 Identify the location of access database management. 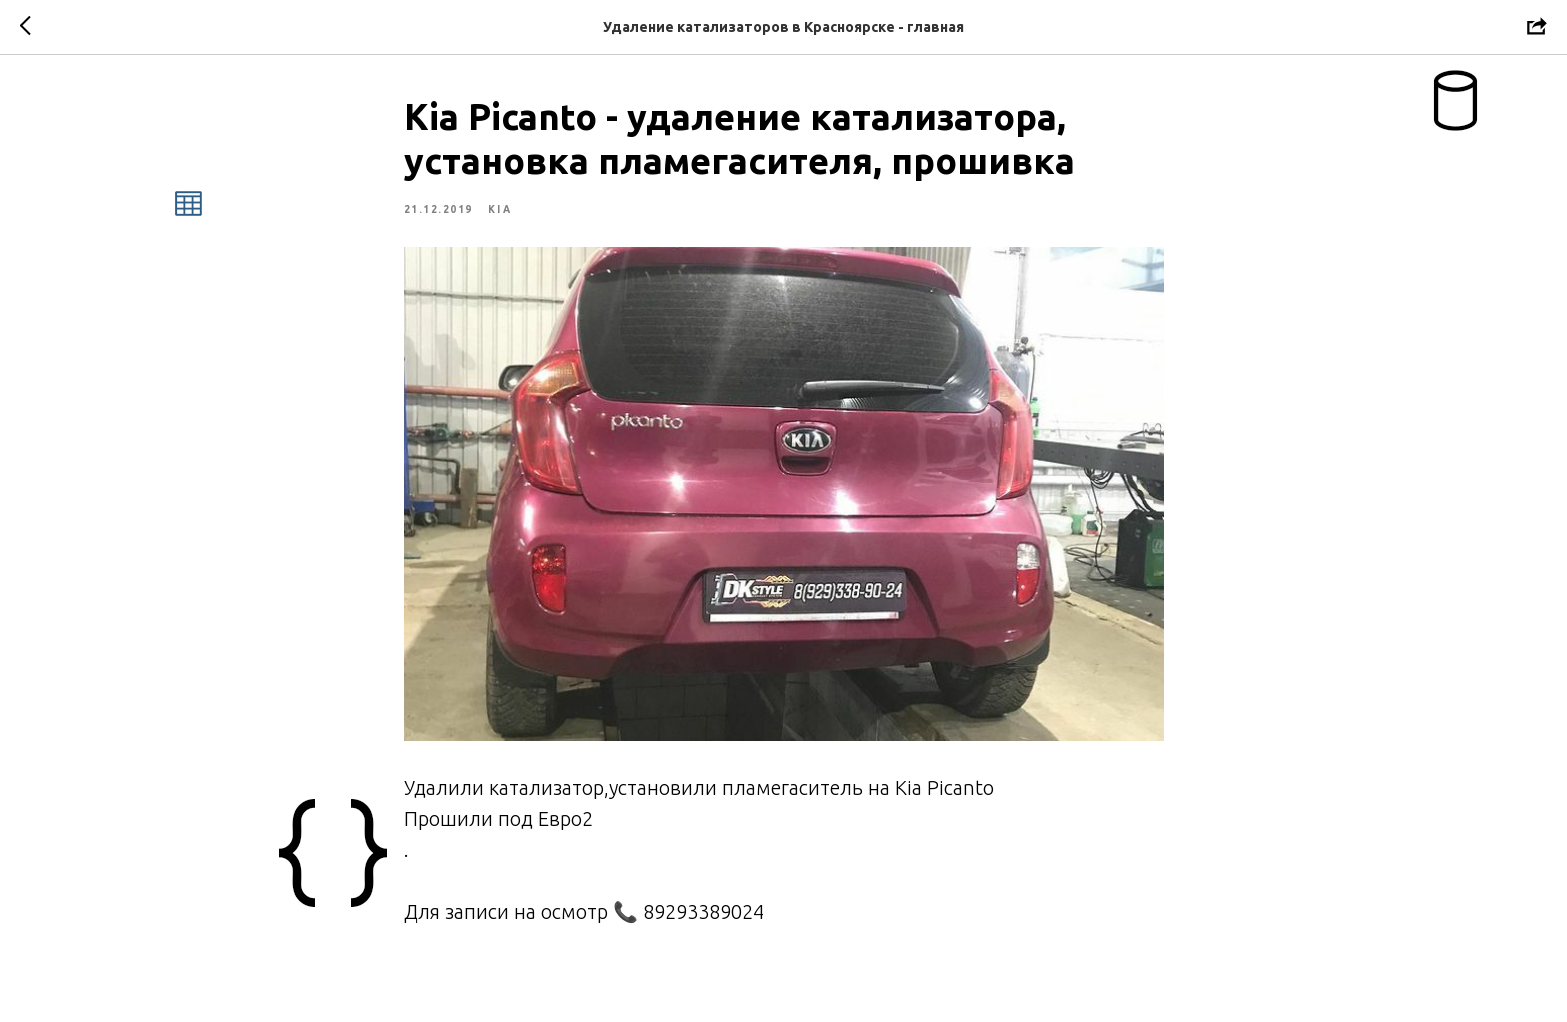
(1455, 100).